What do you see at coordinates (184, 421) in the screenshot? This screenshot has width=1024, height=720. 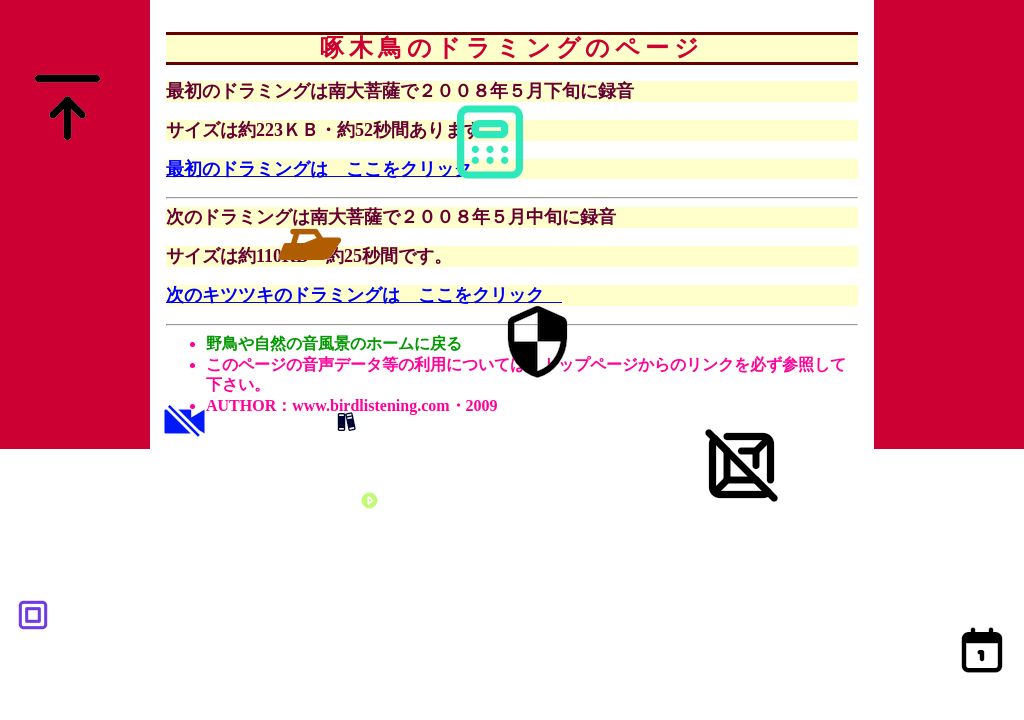 I see `turn off camera or disable video` at bounding box center [184, 421].